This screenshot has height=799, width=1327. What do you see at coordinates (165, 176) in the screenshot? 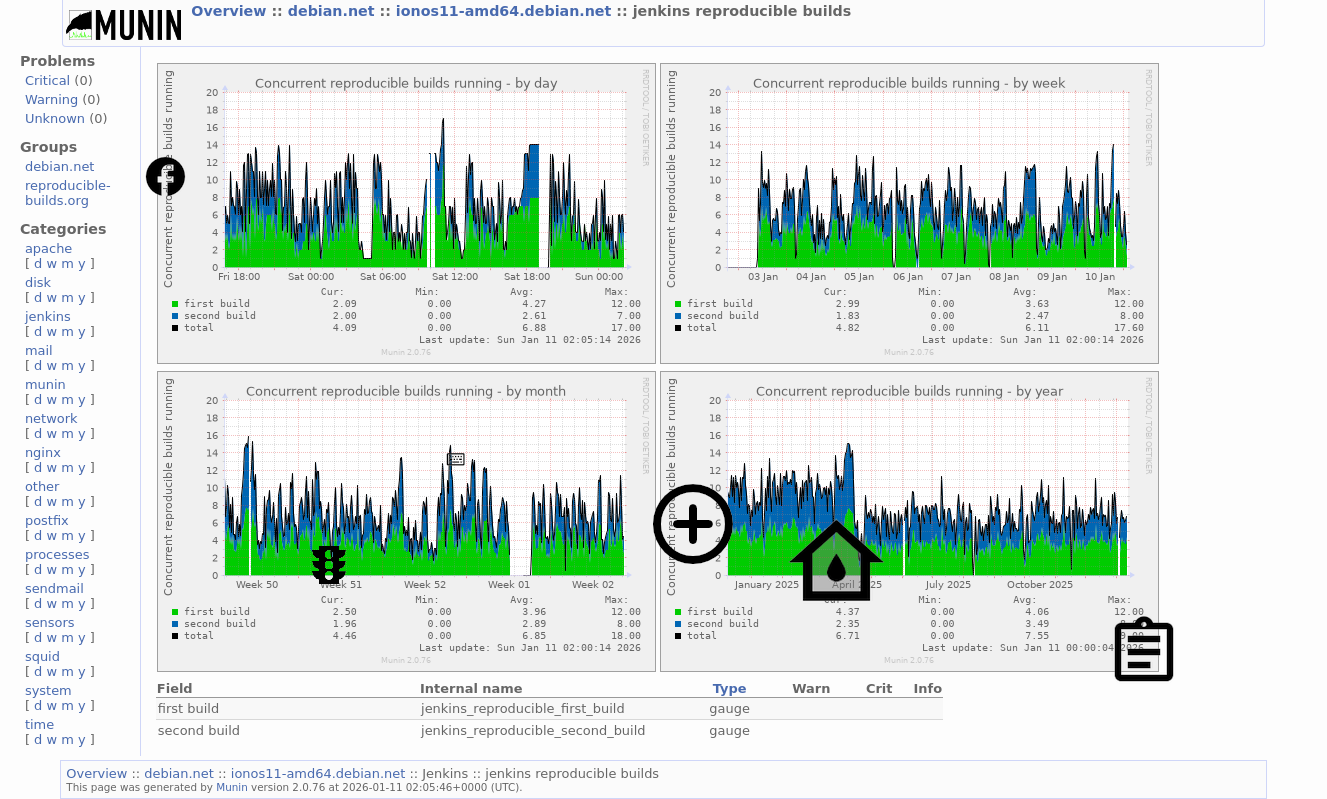
I see `open facebook app` at bounding box center [165, 176].